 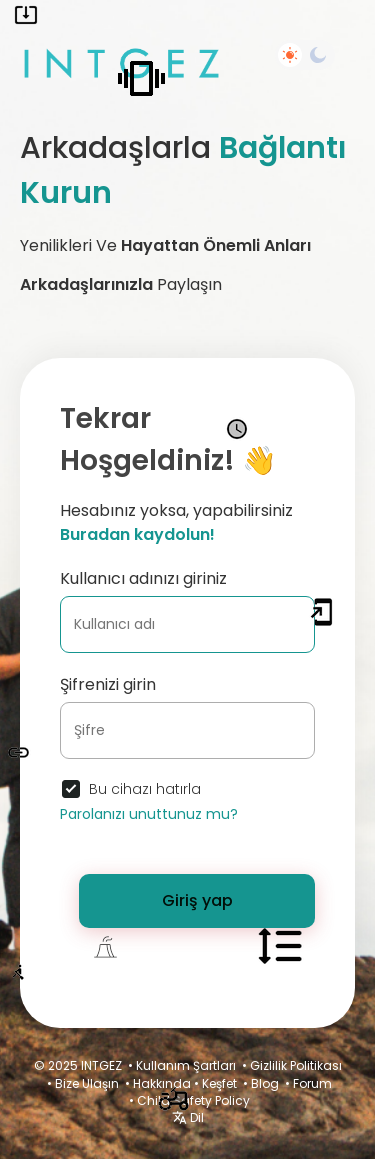 I want to click on copy or share a link, so click(x=18, y=752).